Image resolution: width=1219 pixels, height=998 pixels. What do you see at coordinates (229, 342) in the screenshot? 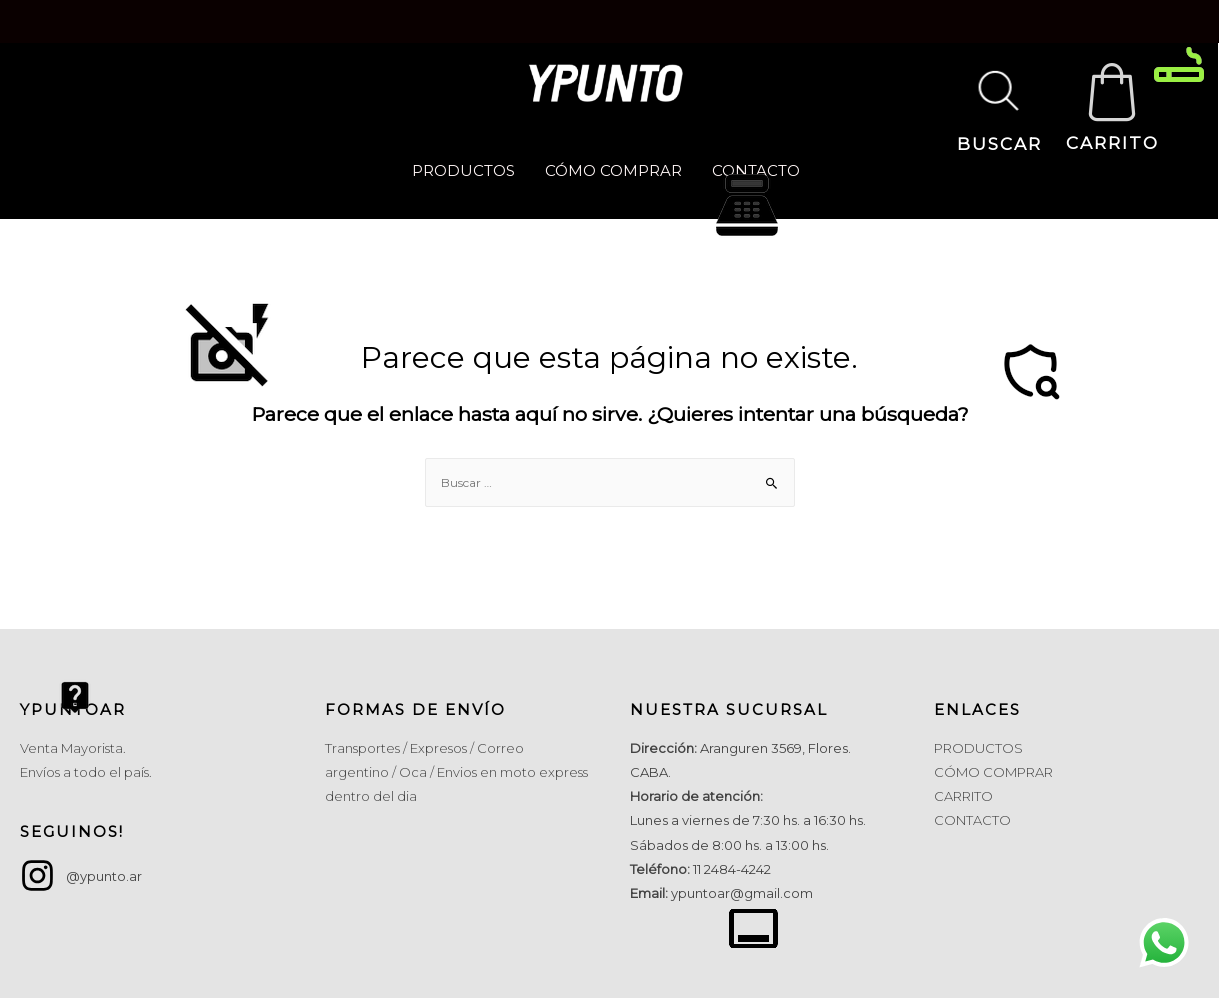
I see `disable camera flash` at bounding box center [229, 342].